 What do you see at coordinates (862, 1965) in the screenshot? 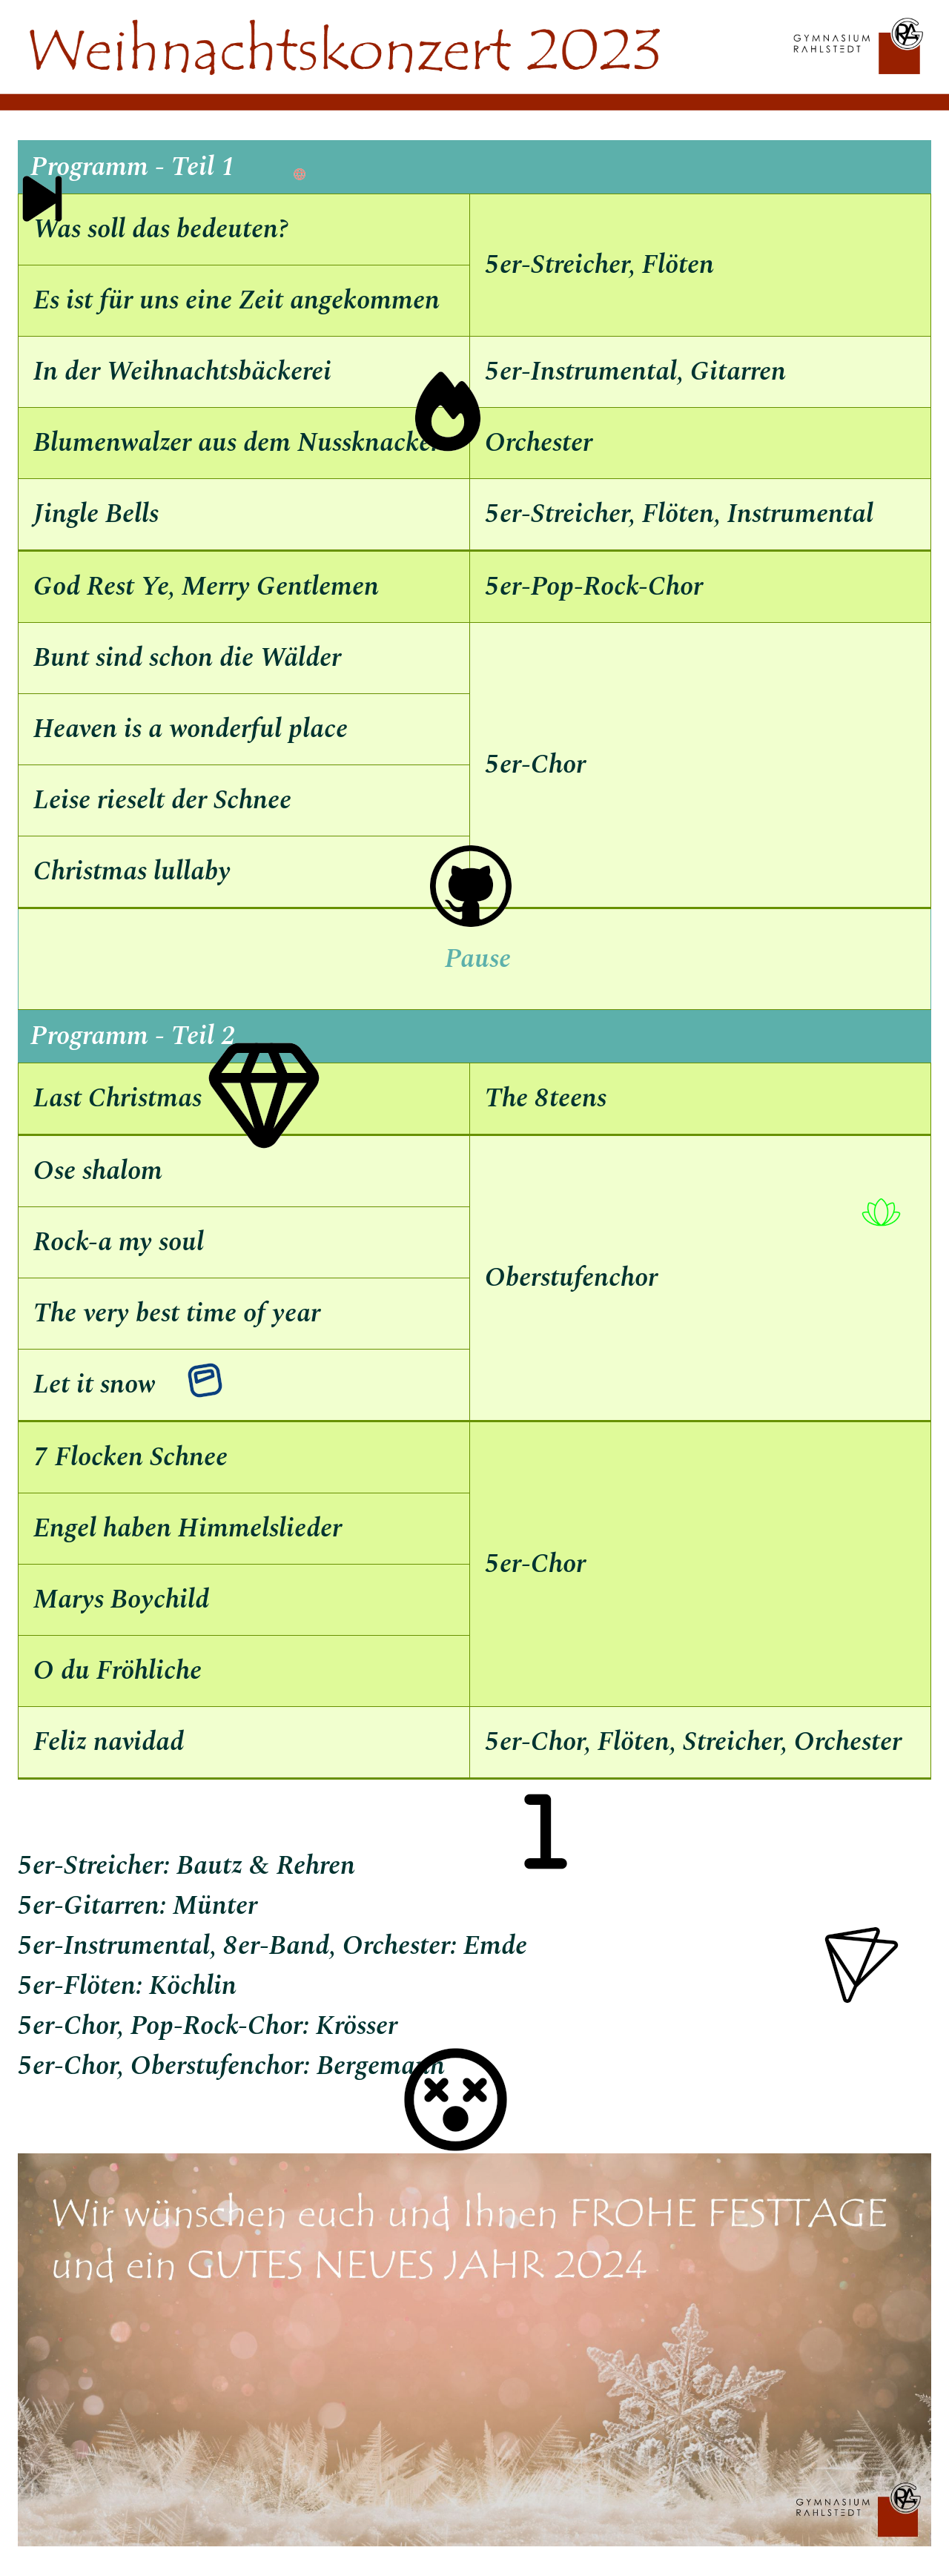
I see `pushed app logo` at bounding box center [862, 1965].